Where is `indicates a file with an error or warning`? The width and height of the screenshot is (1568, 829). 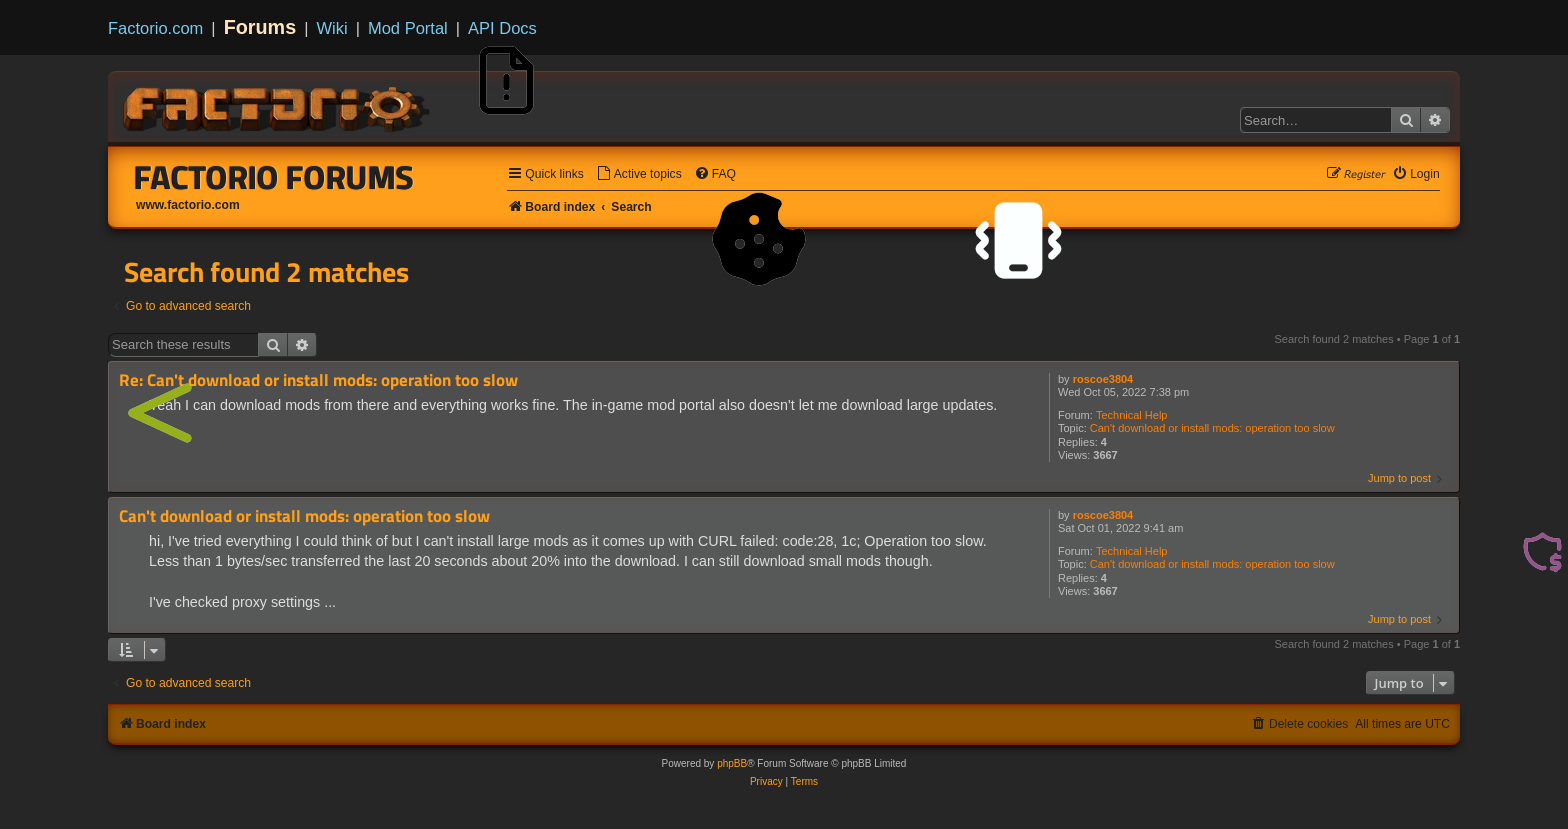 indicates a file with an error or warning is located at coordinates (506, 80).